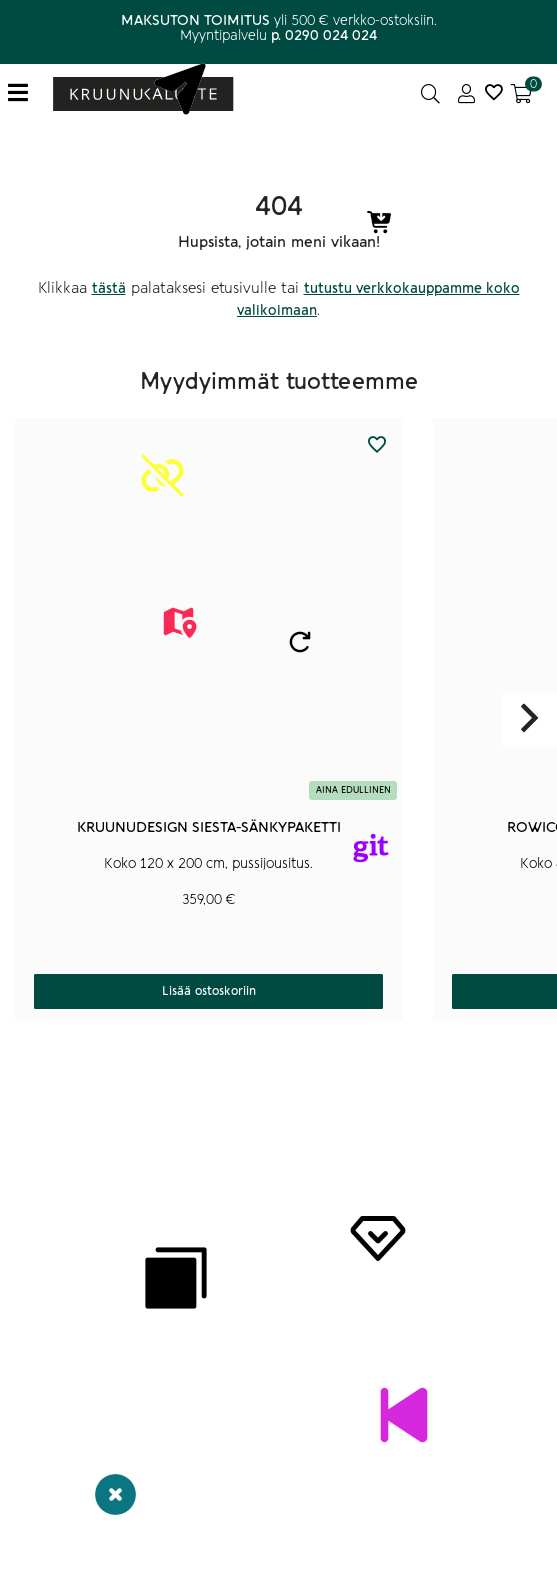 Image resolution: width=557 pixels, height=1594 pixels. I want to click on refresh or reload the current page, so click(300, 642).